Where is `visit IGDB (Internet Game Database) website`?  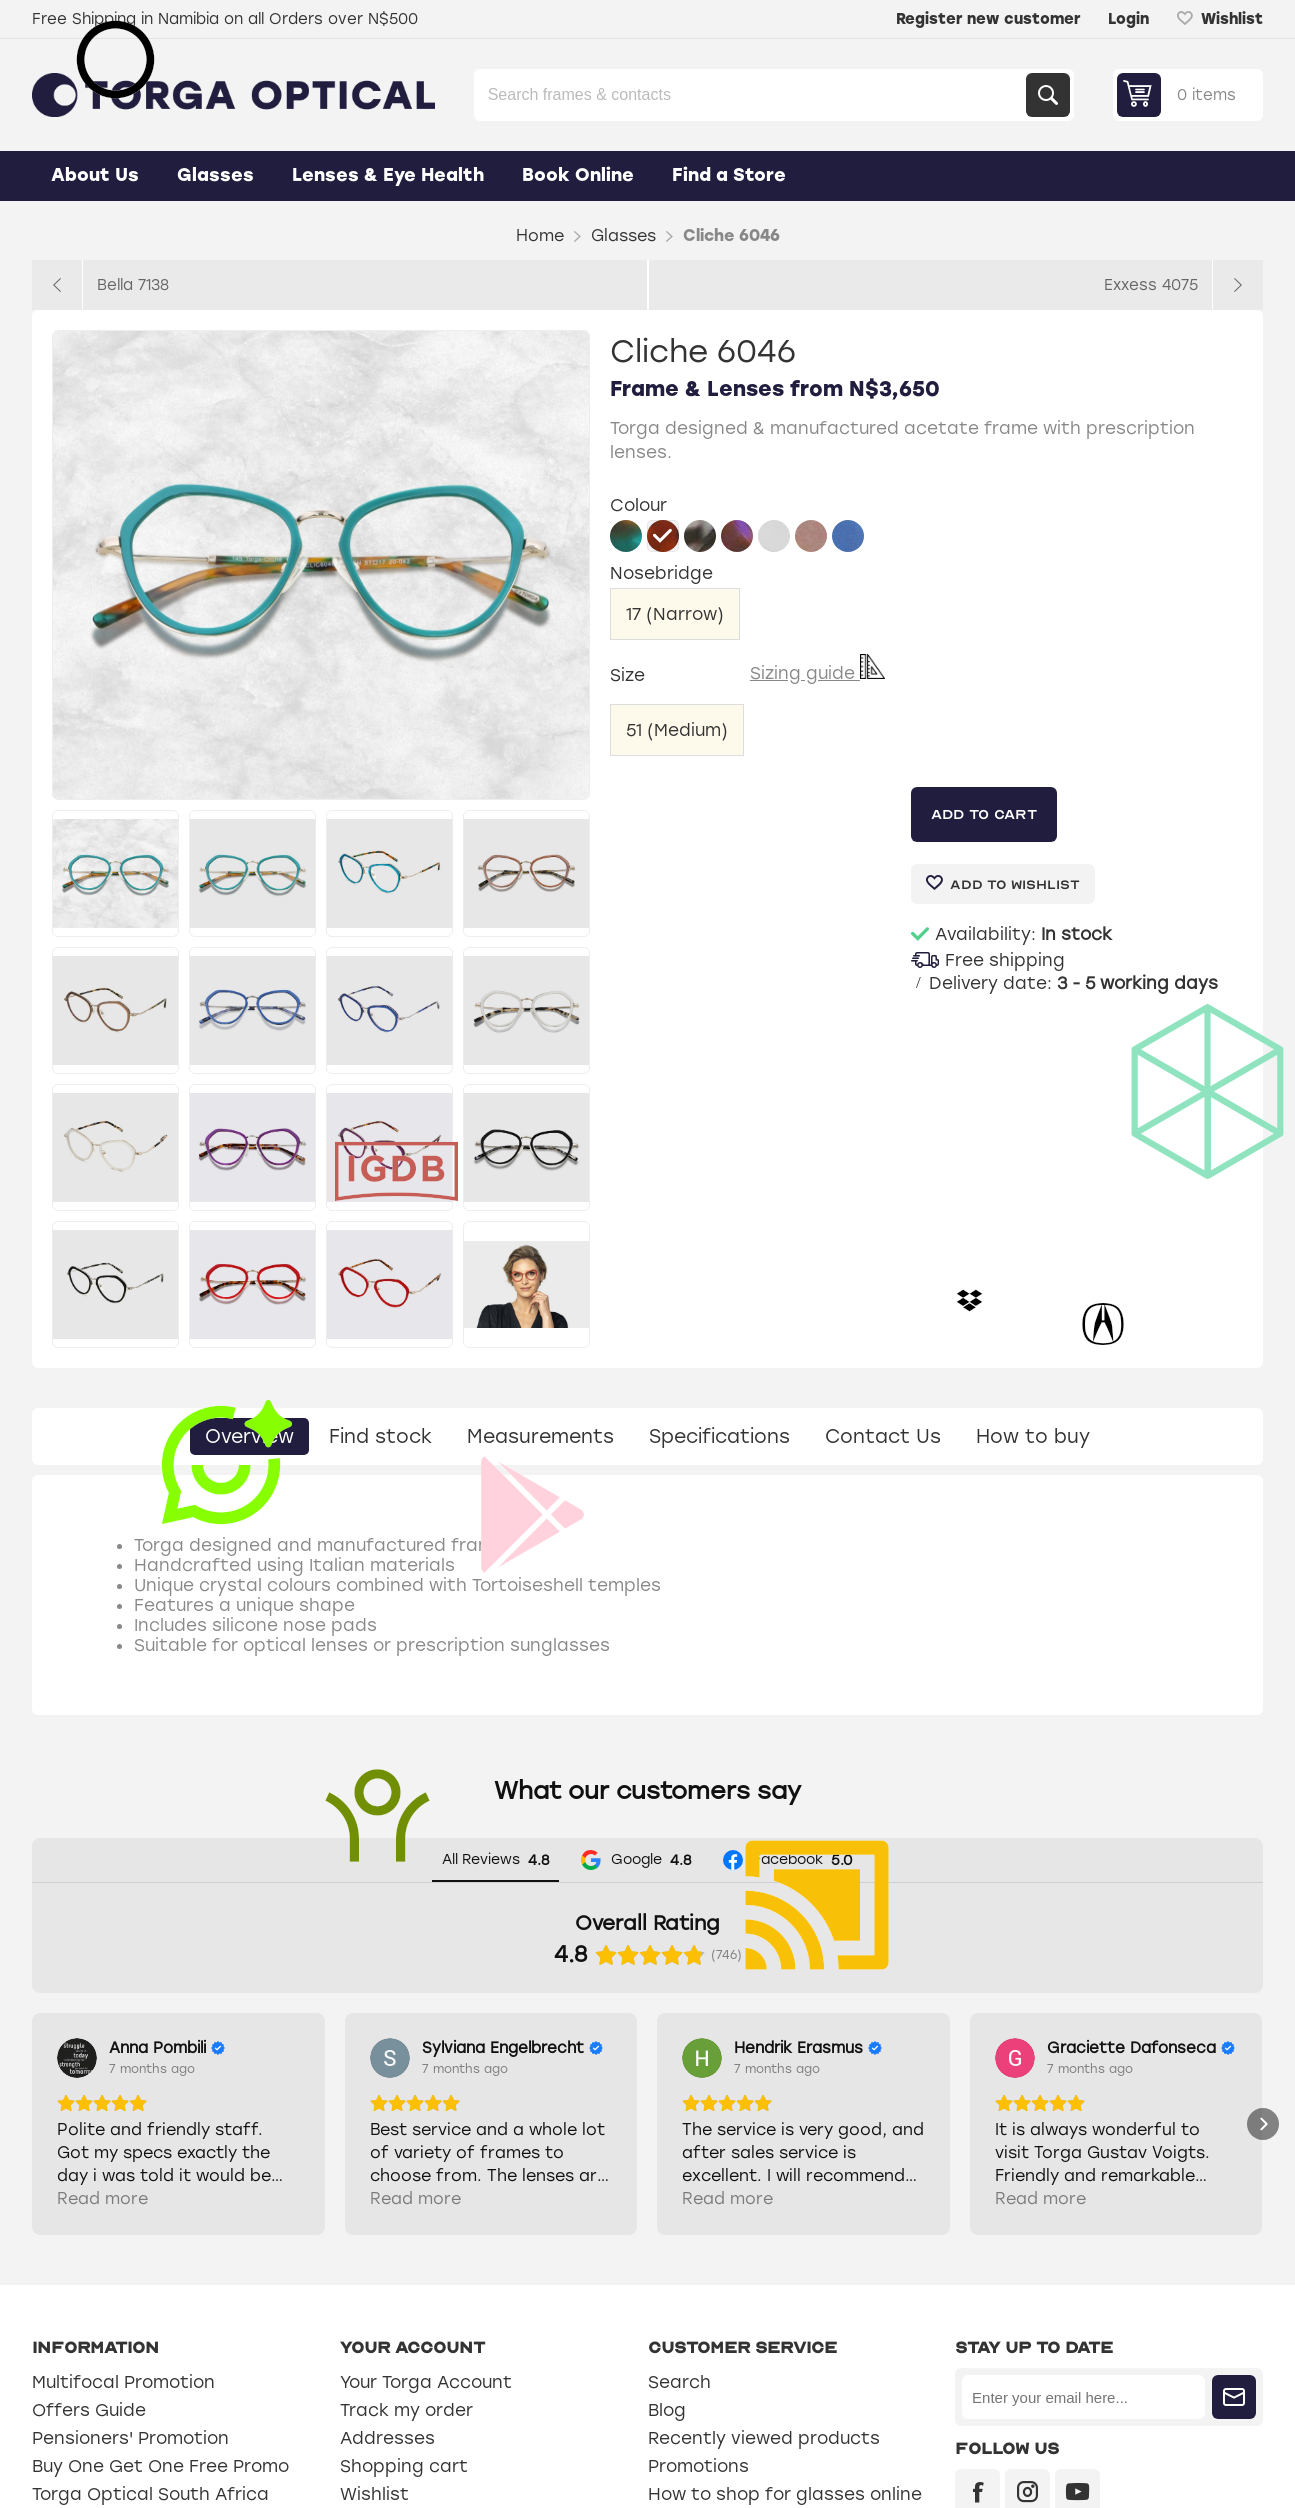
visit IGDB (Internet Game Database) website is located at coordinates (396, 1171).